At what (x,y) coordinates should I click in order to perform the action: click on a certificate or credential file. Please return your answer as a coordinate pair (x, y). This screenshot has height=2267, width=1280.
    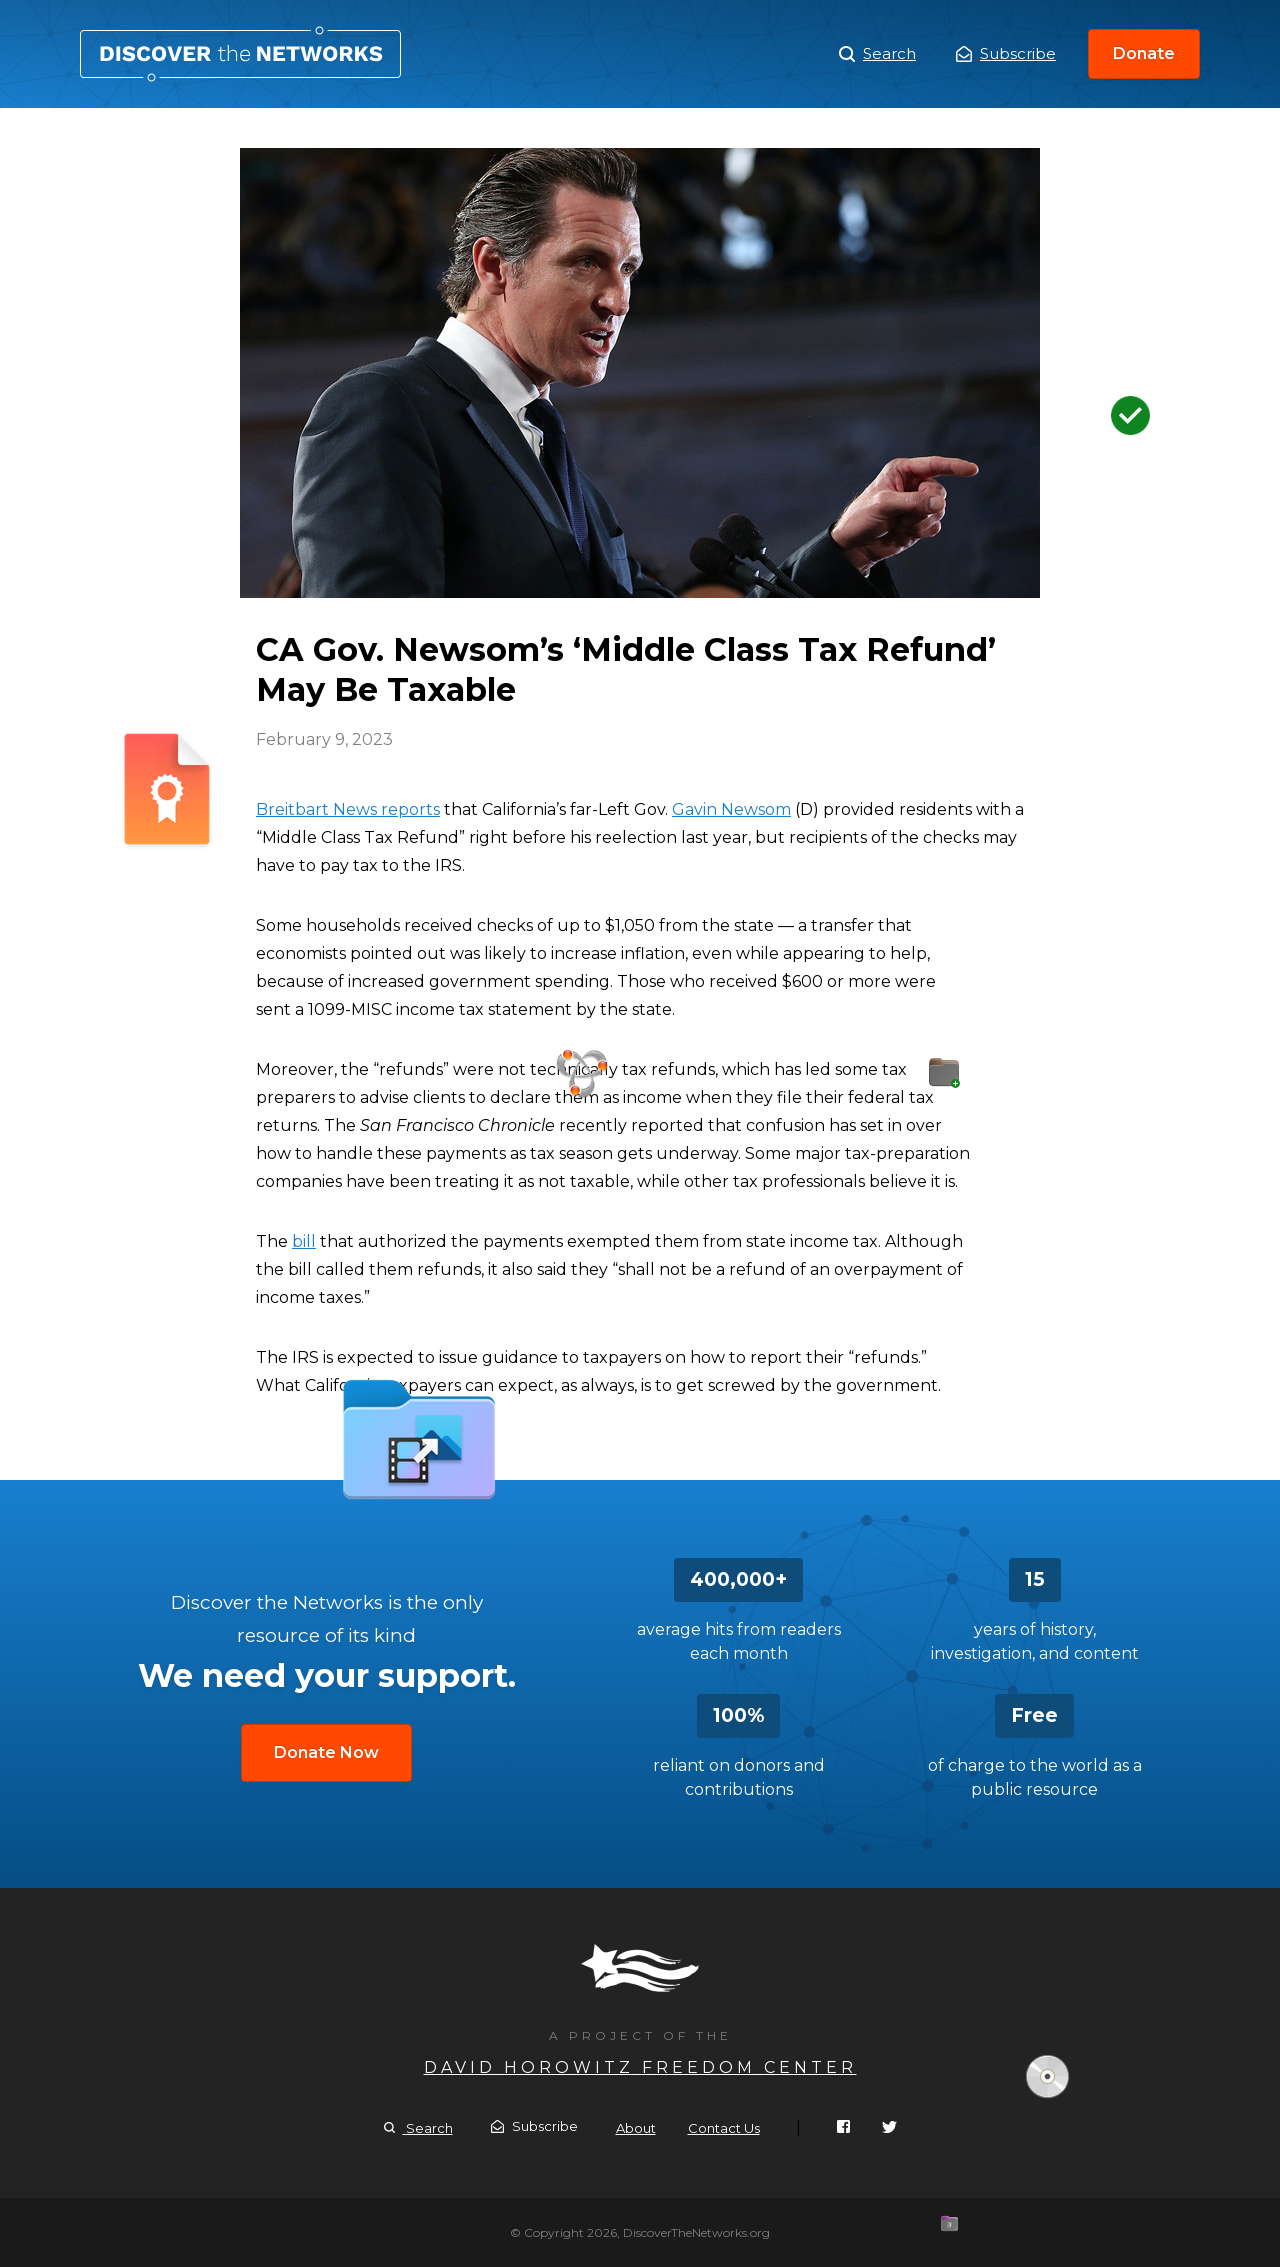
    Looking at the image, I should click on (167, 789).